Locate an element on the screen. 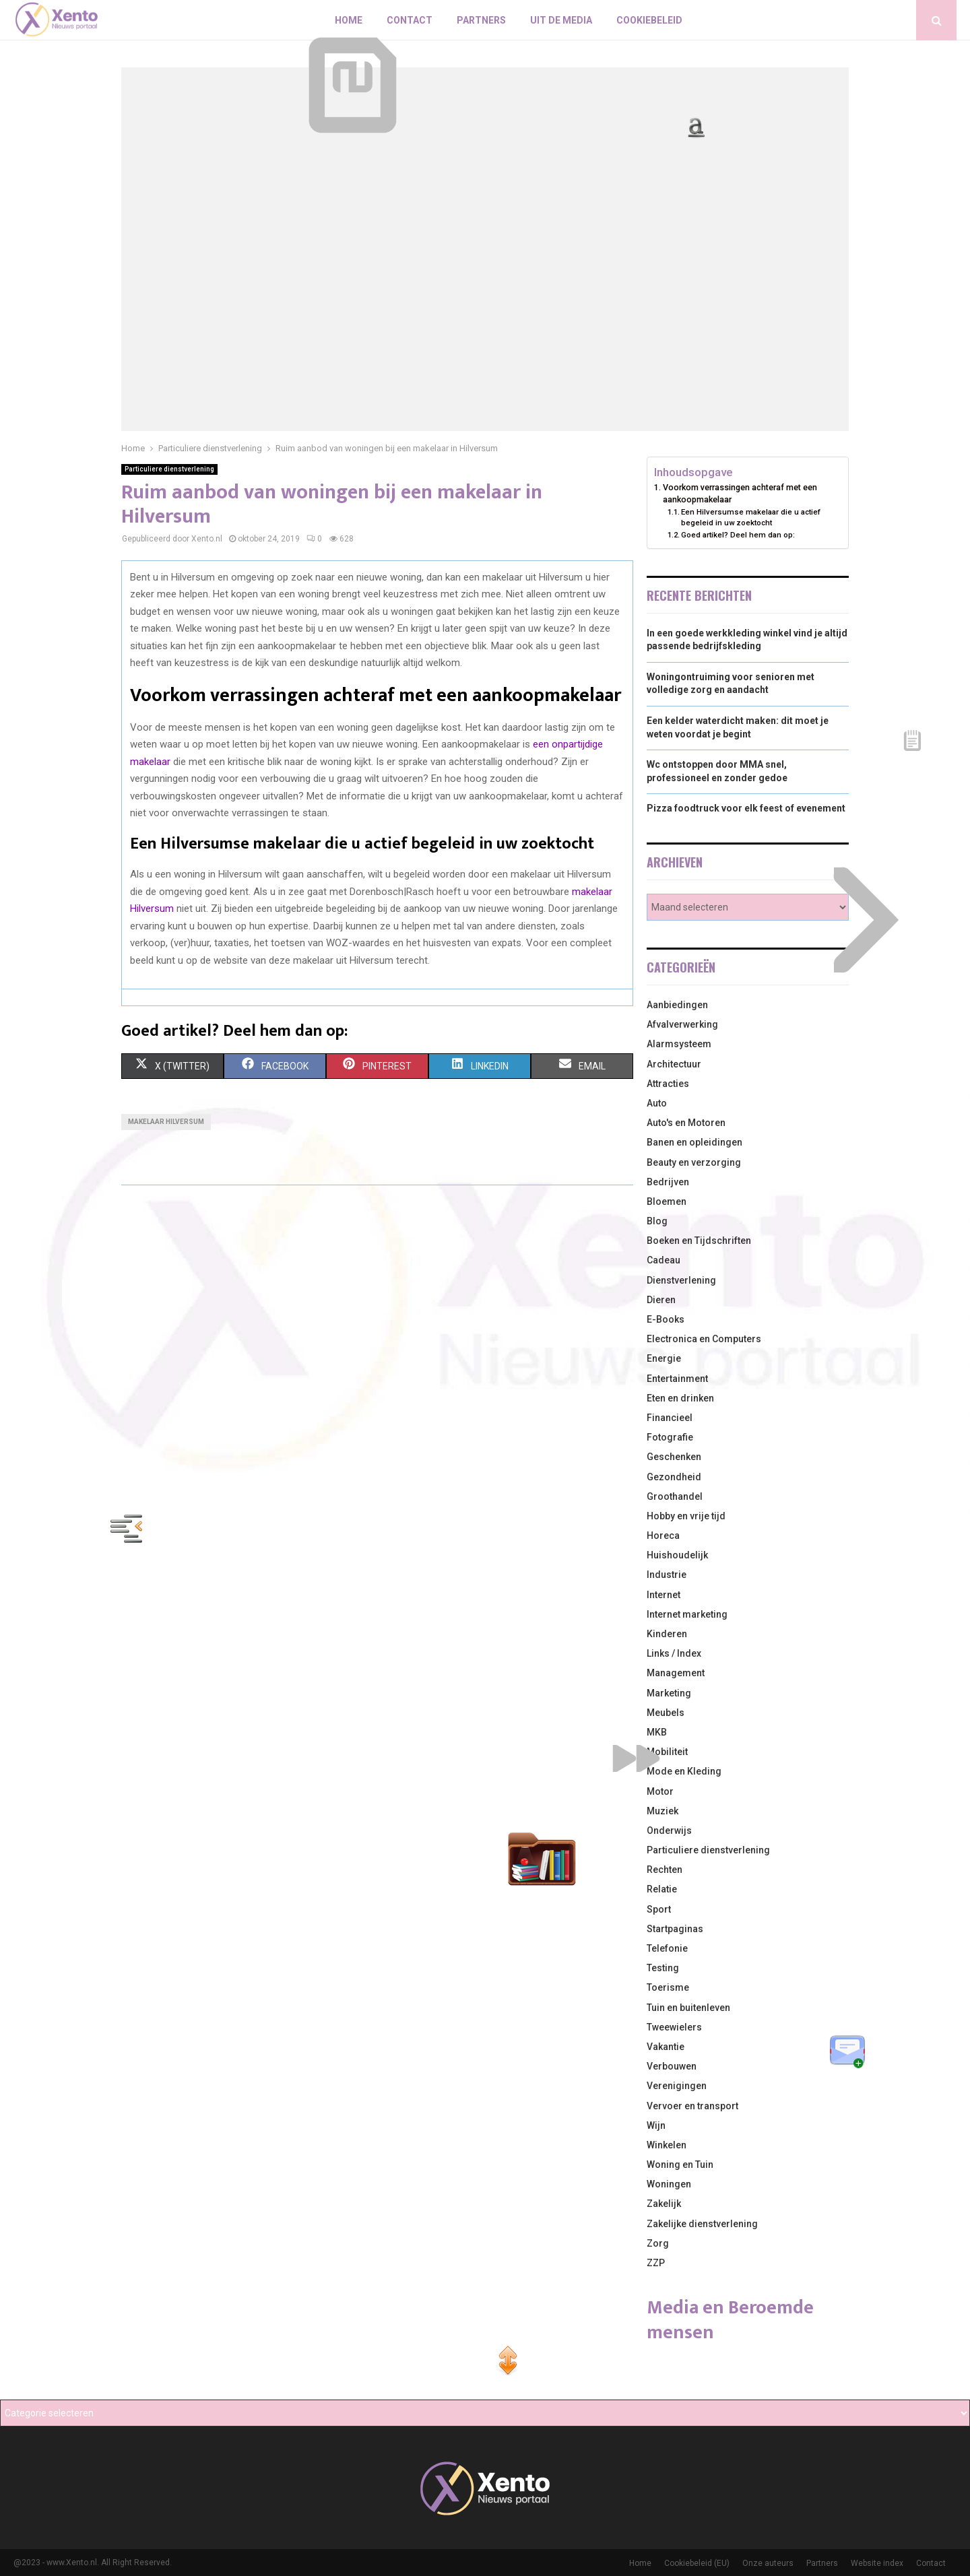 The width and height of the screenshot is (970, 2576). open text editor application is located at coordinates (911, 740).